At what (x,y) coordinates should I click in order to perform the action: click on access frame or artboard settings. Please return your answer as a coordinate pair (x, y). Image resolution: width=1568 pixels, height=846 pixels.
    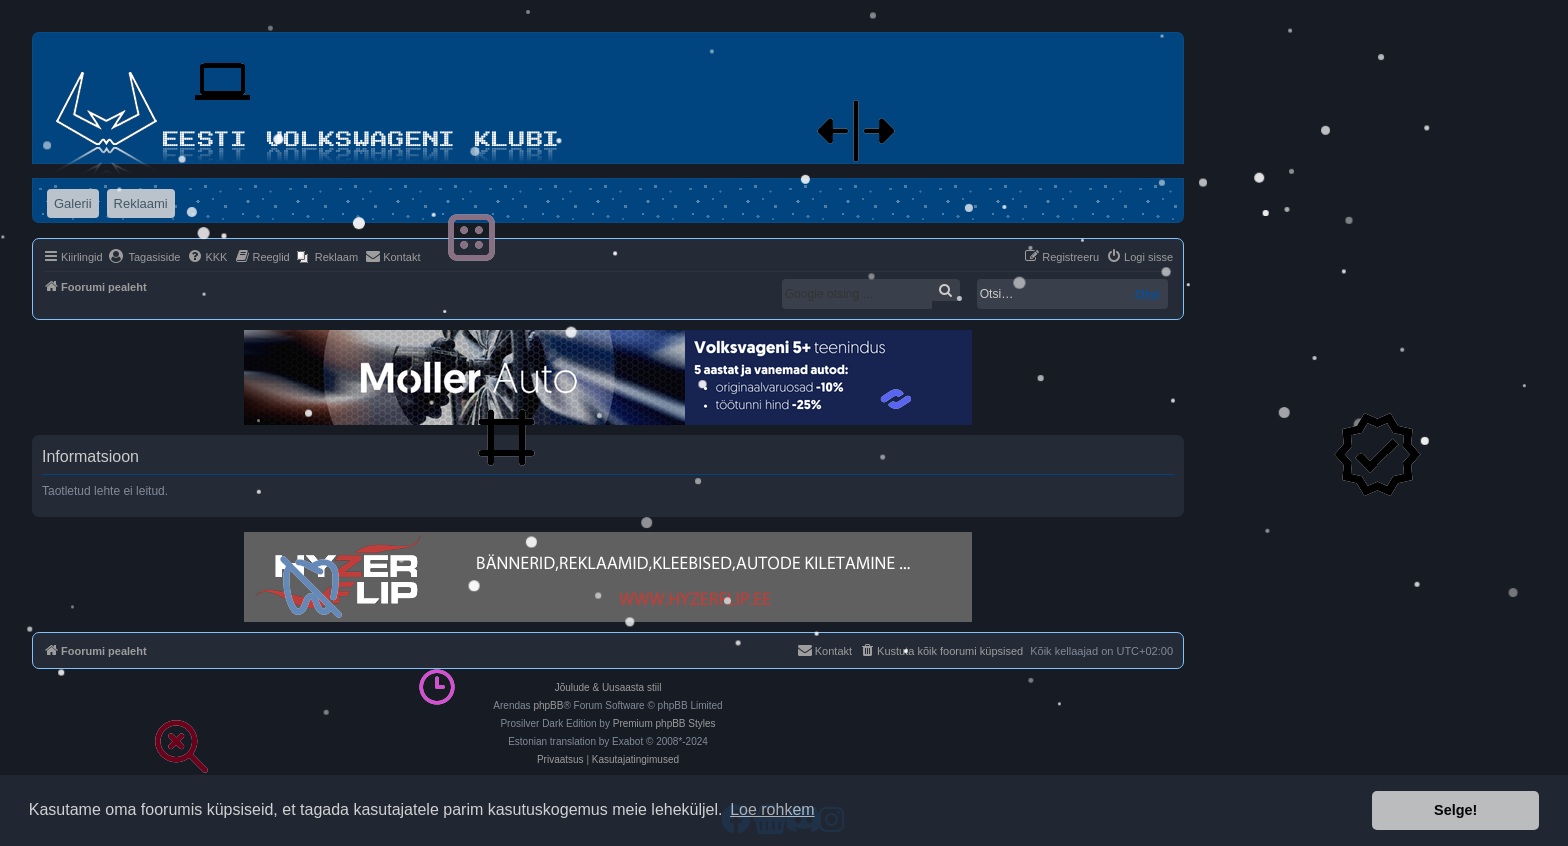
    Looking at the image, I should click on (506, 437).